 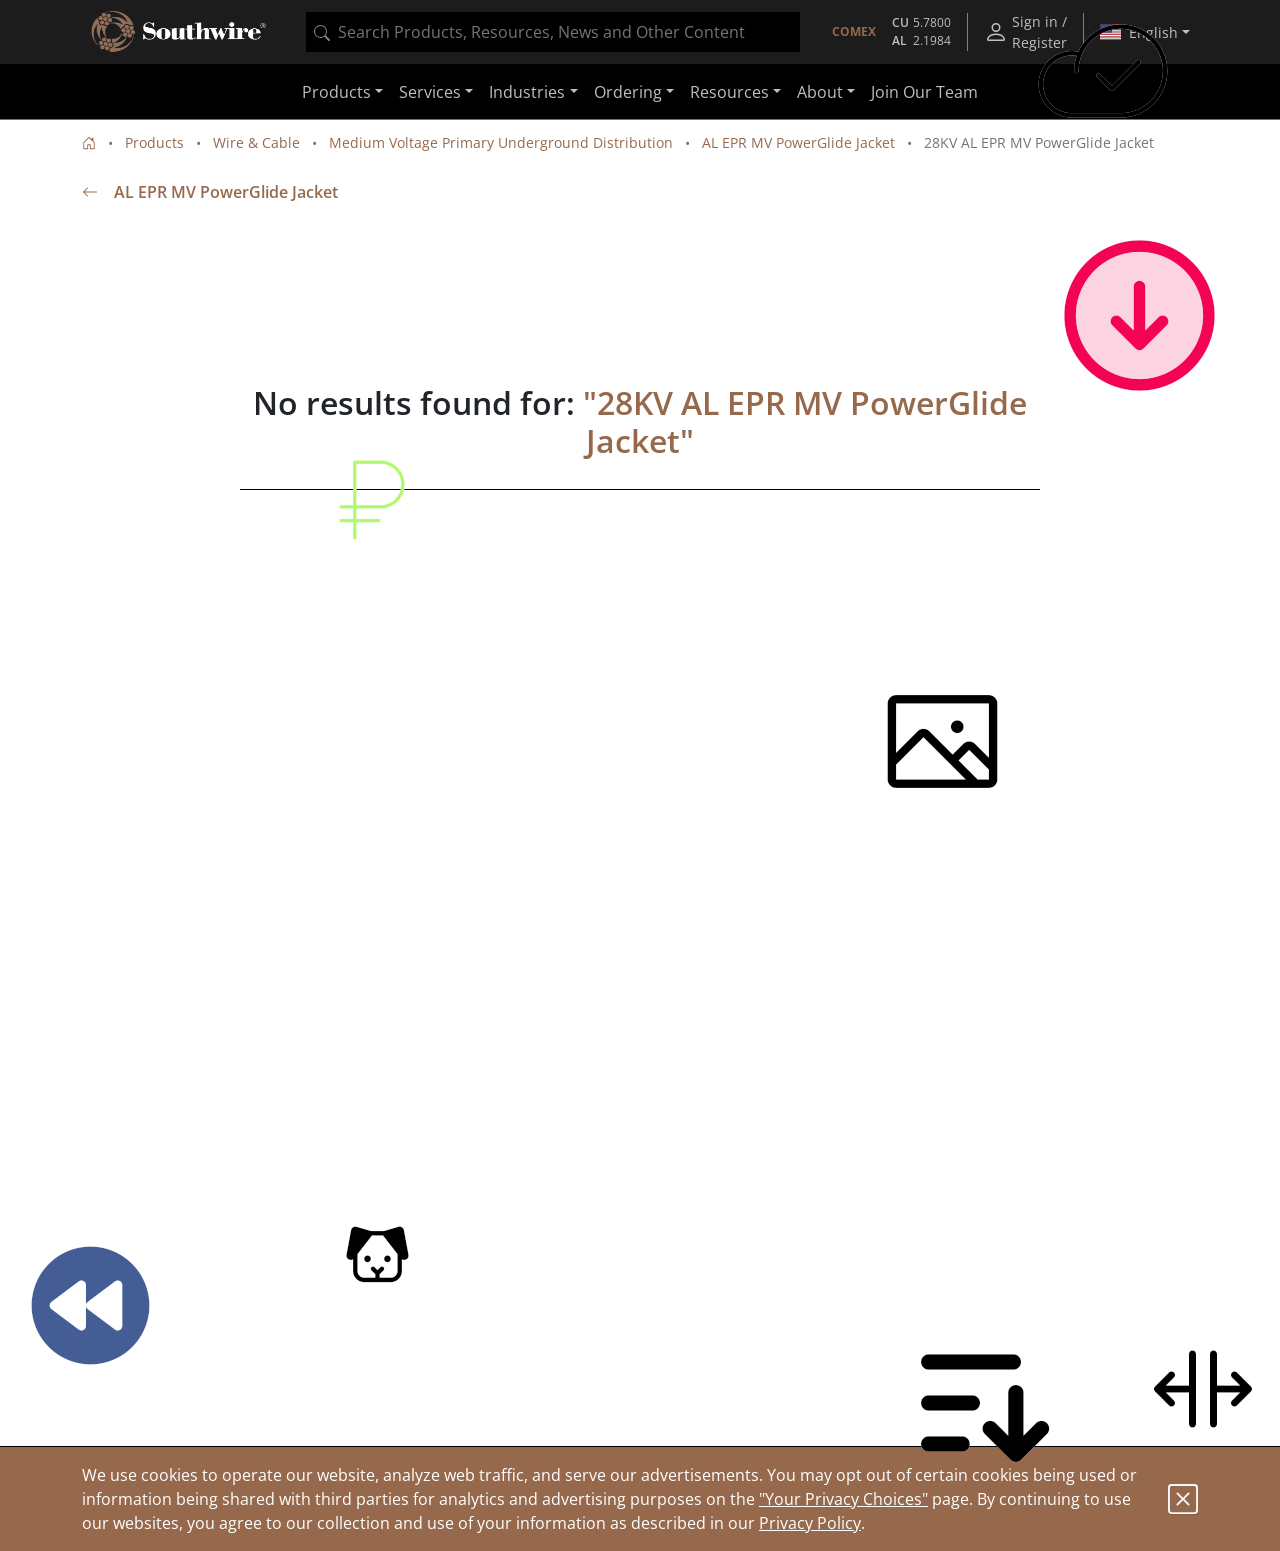 I want to click on access pet-related features or settings, so click(x=377, y=1255).